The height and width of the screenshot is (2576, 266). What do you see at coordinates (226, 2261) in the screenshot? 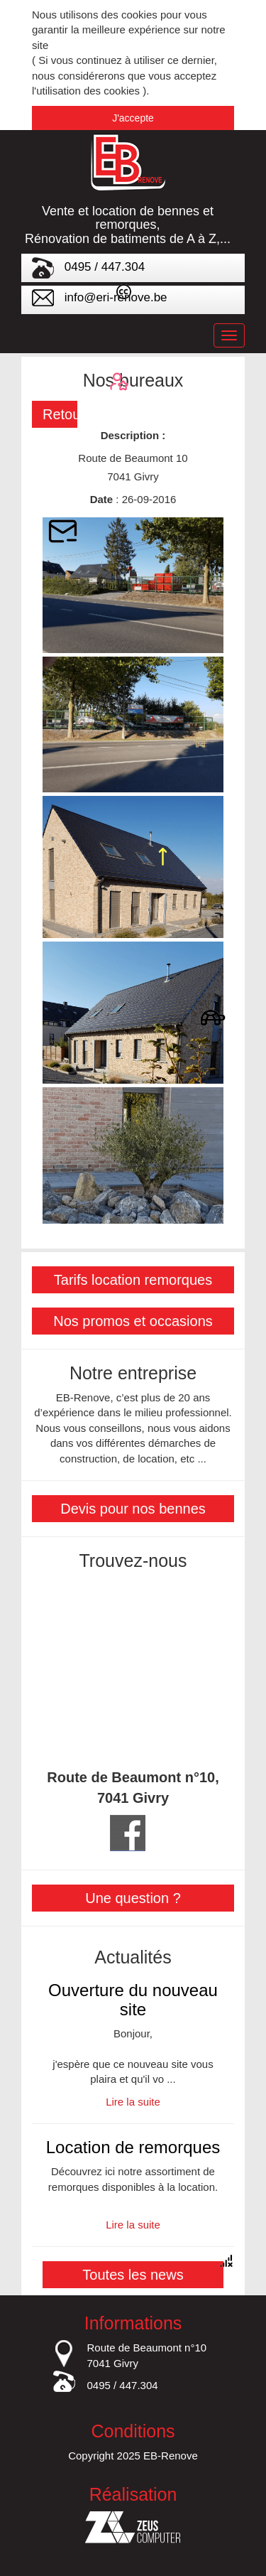
I see `no cellular signal available` at bounding box center [226, 2261].